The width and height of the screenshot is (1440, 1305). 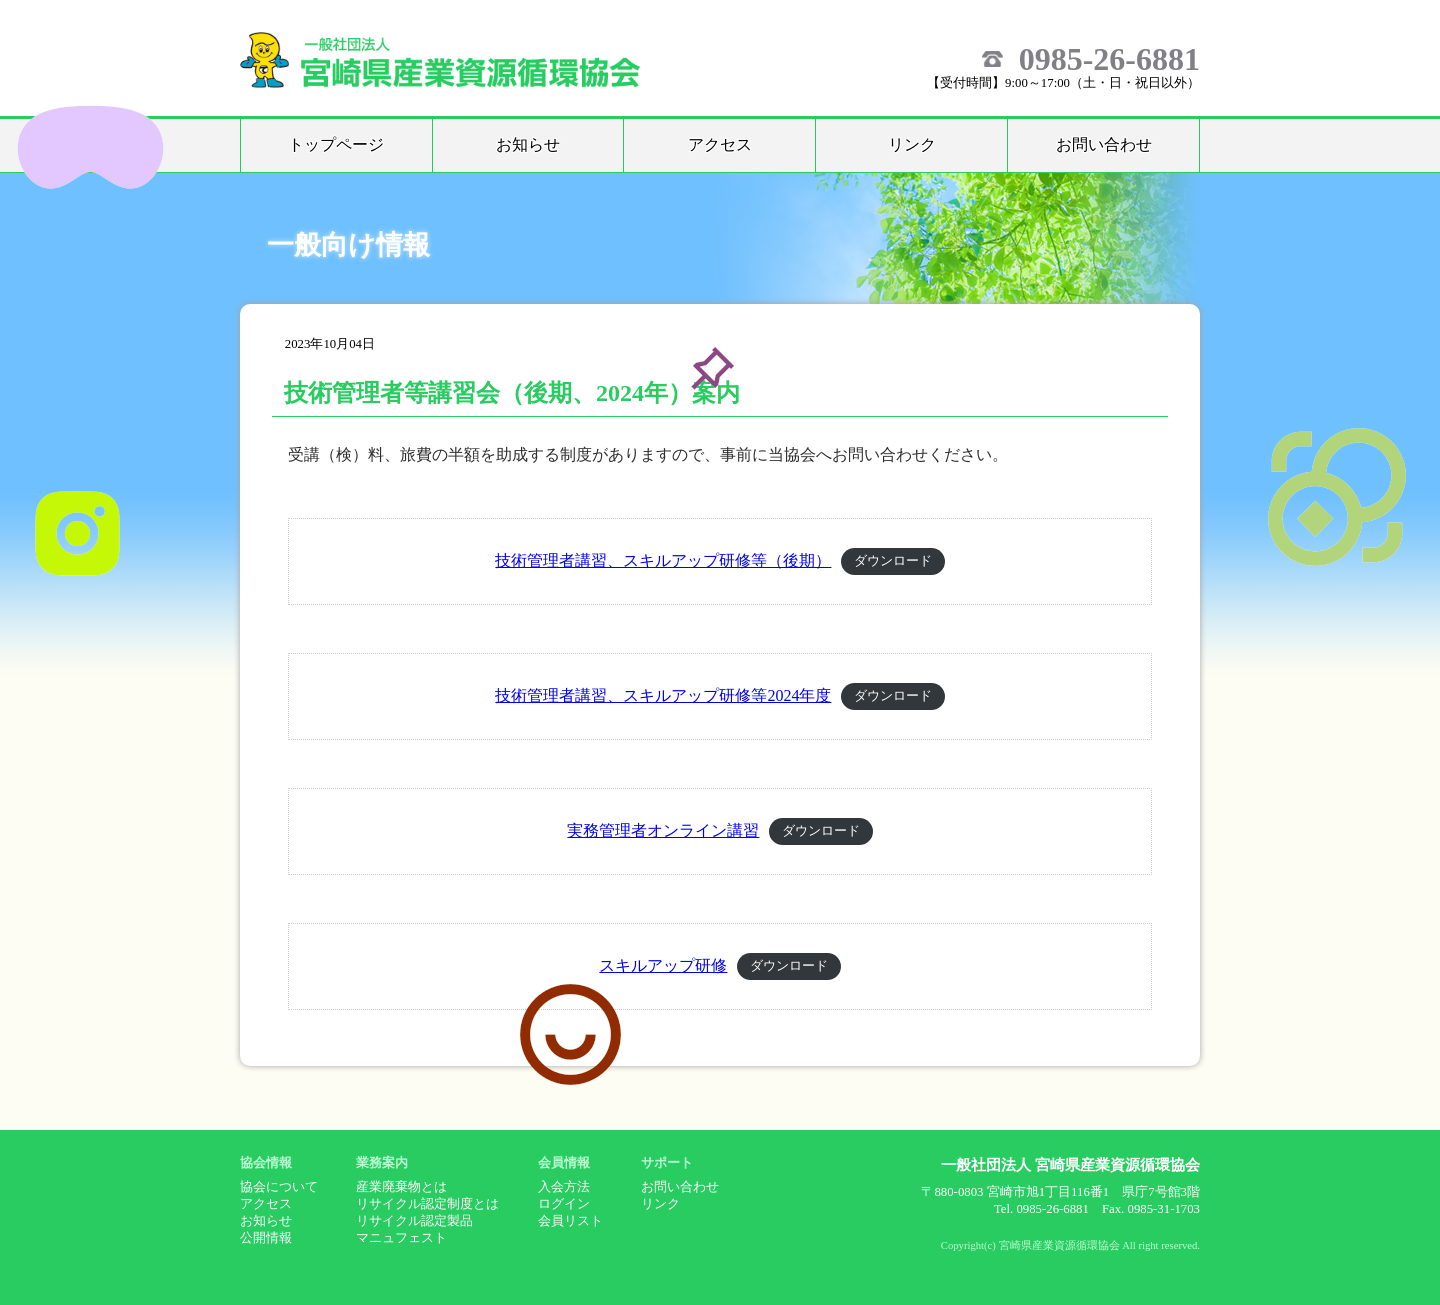 I want to click on view your profile, so click(x=570, y=1034).